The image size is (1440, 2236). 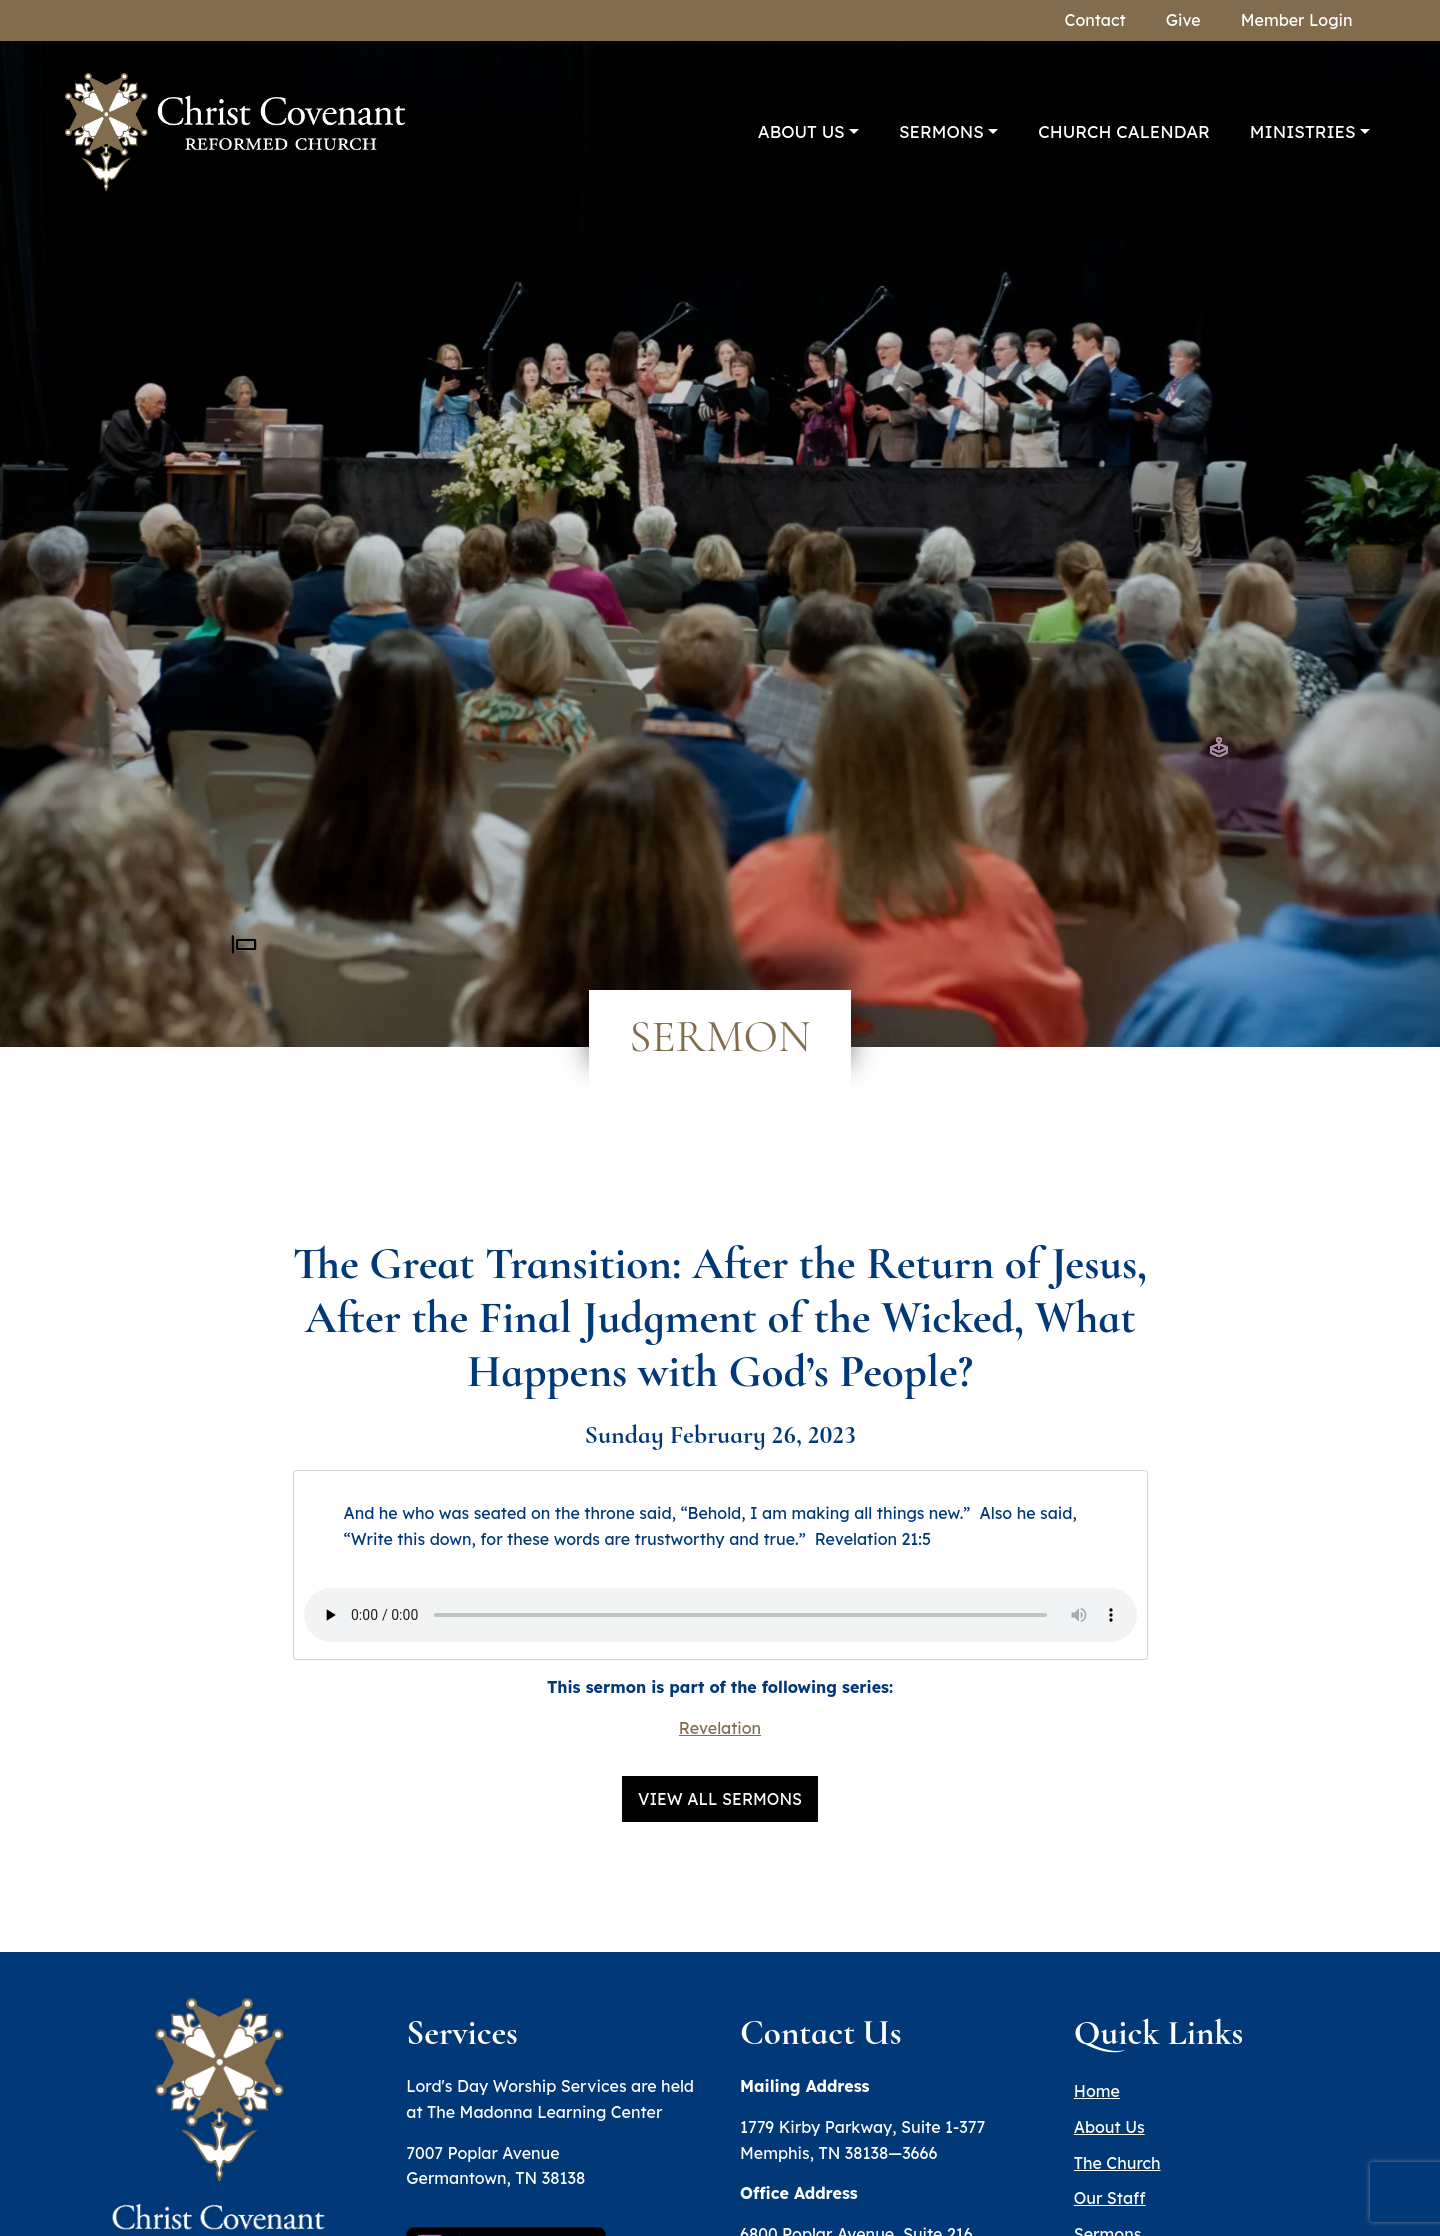 I want to click on open apple arcade gaming service, so click(x=1219, y=747).